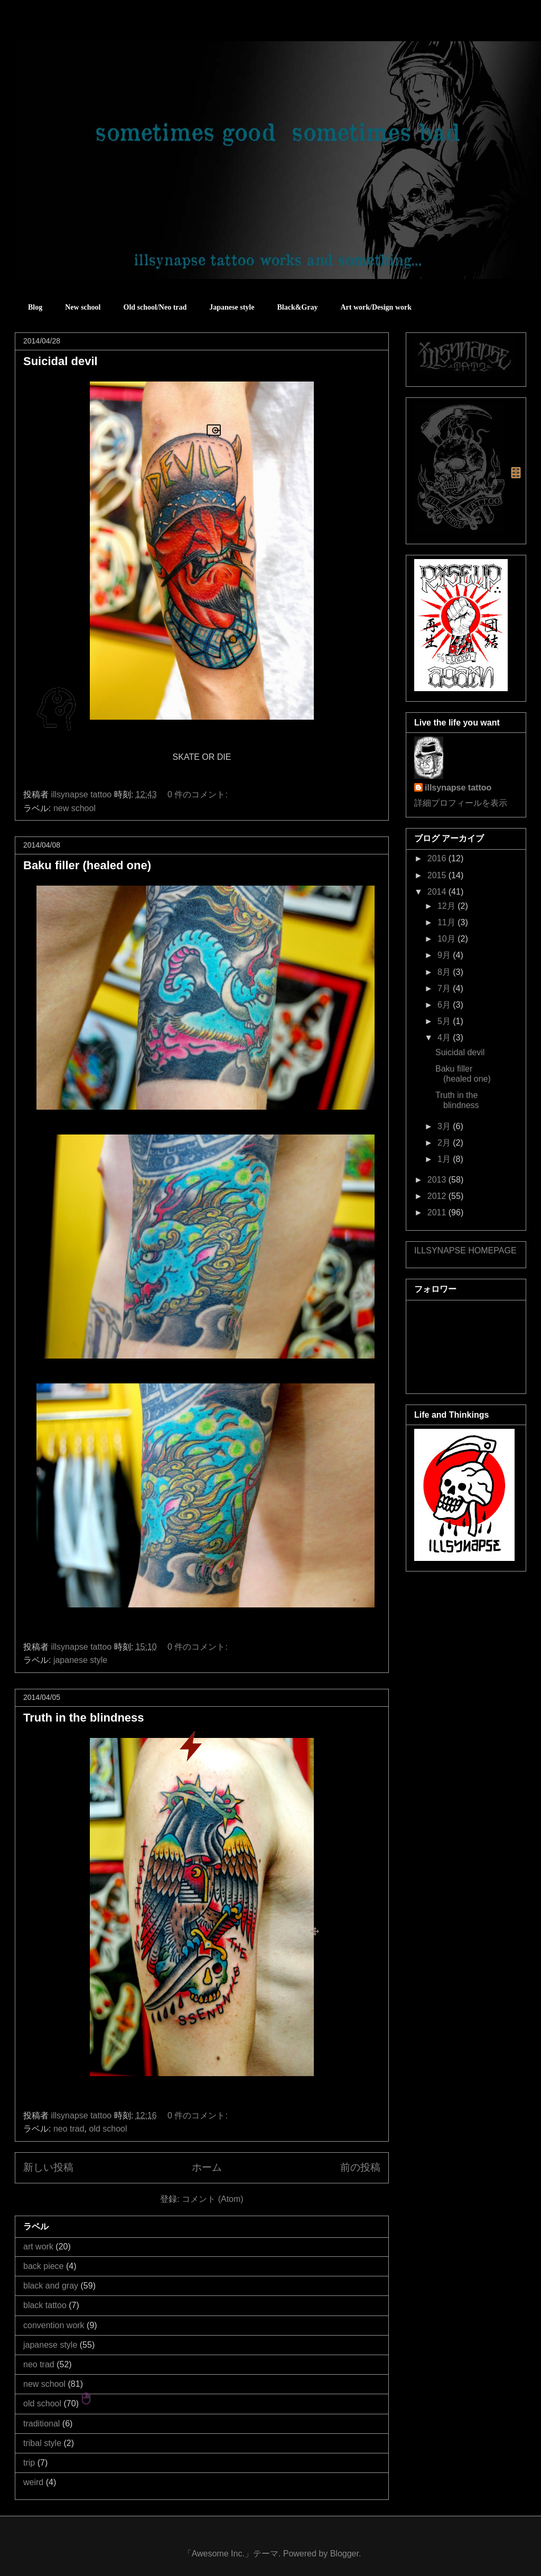  What do you see at coordinates (57, 709) in the screenshot?
I see `access AI or machine learning features` at bounding box center [57, 709].